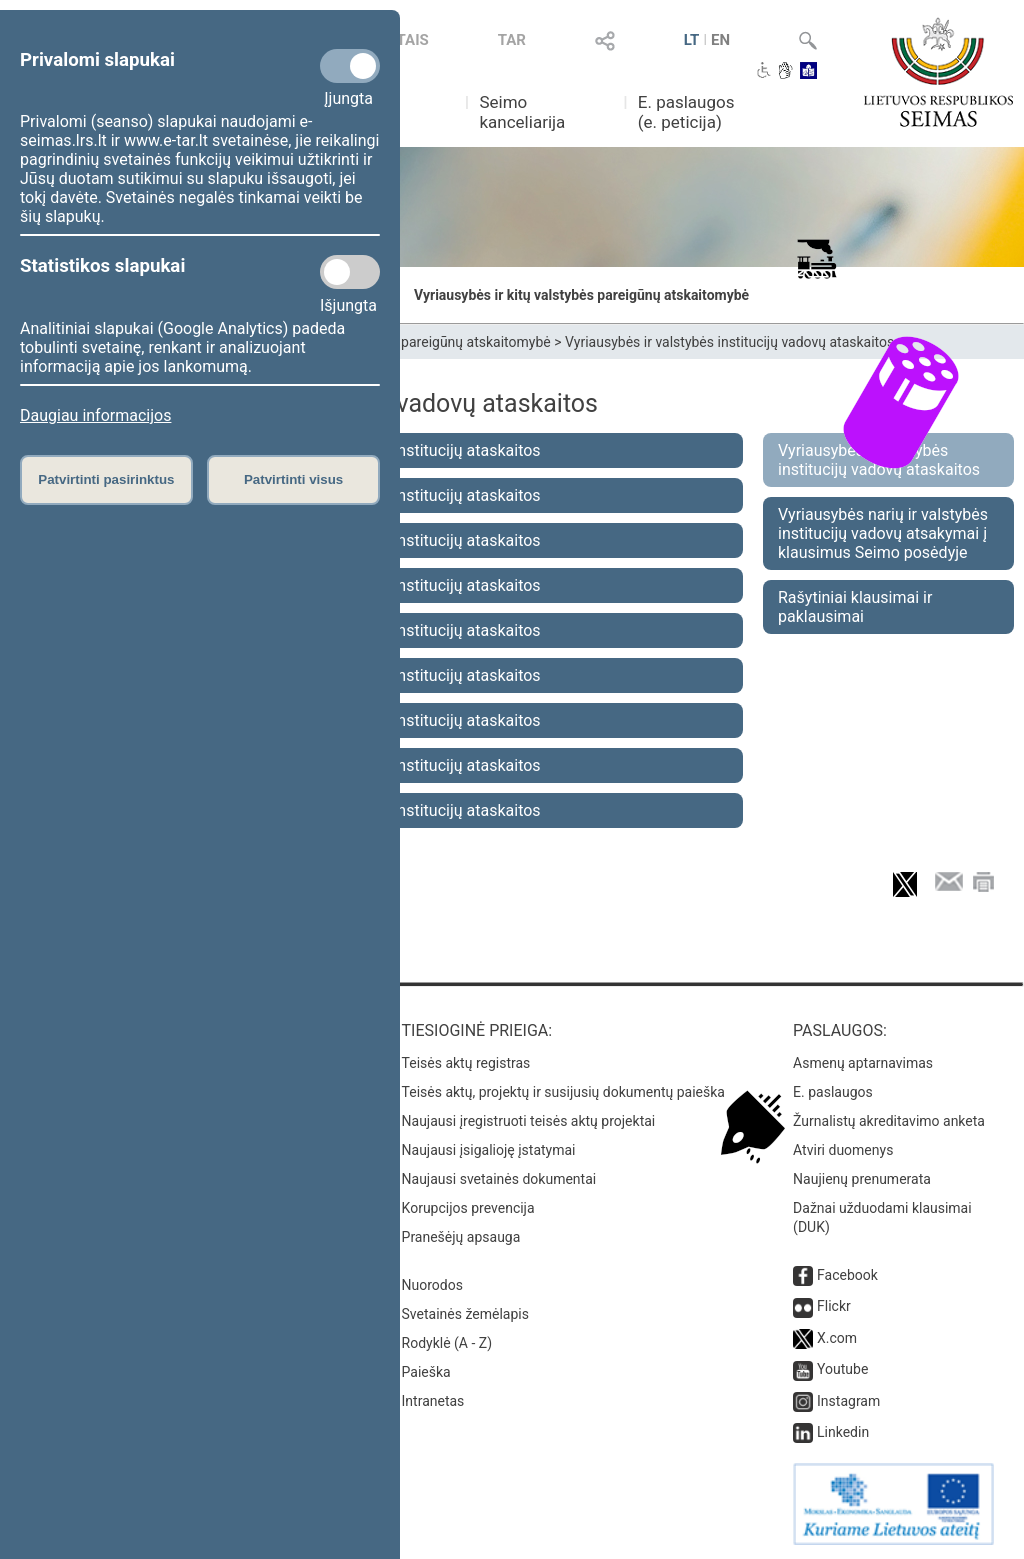 The height and width of the screenshot is (1559, 1024). Describe the element at coordinates (900, 403) in the screenshot. I see `add seasoning or flavor options` at that location.